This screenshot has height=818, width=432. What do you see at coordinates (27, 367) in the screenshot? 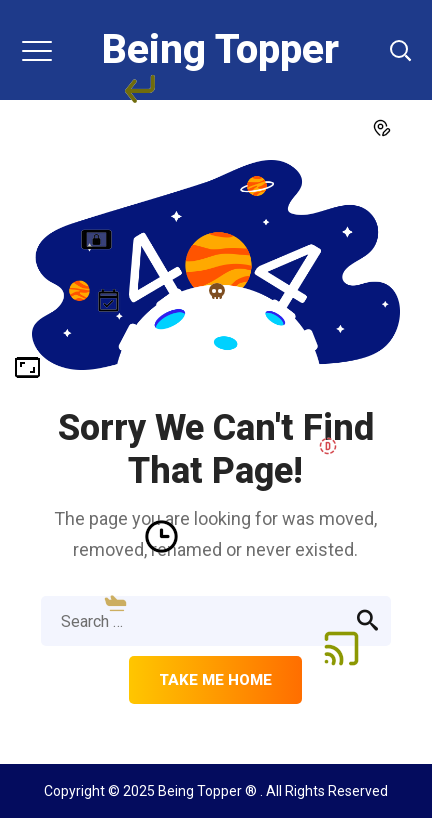
I see `adjust aspect ratio settings` at bounding box center [27, 367].